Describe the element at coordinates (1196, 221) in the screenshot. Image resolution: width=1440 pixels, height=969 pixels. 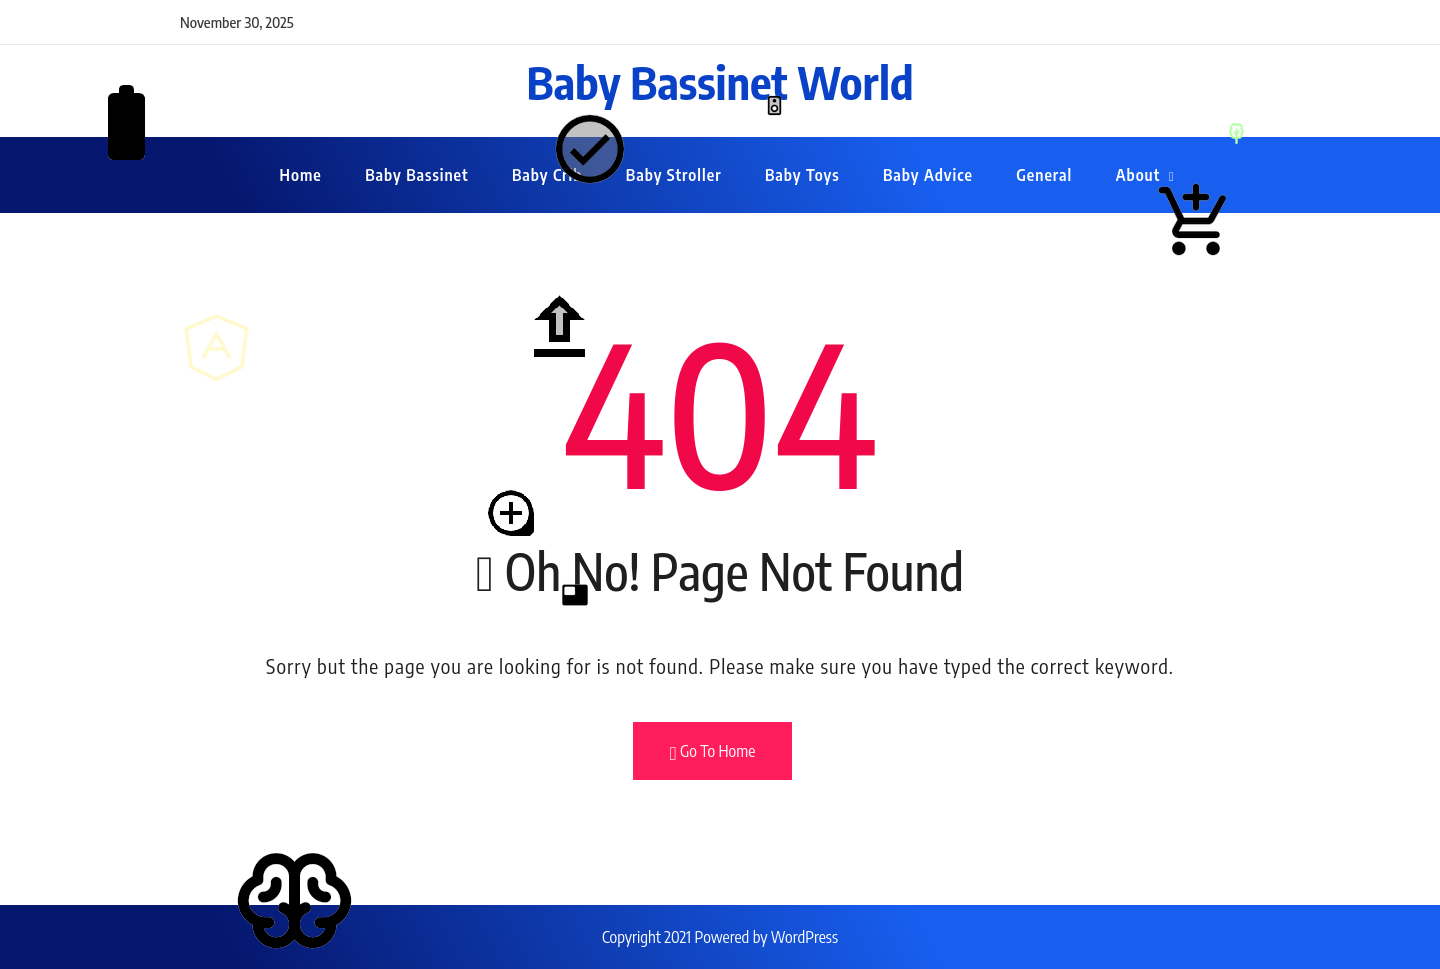
I see `add item to shopping cart` at that location.